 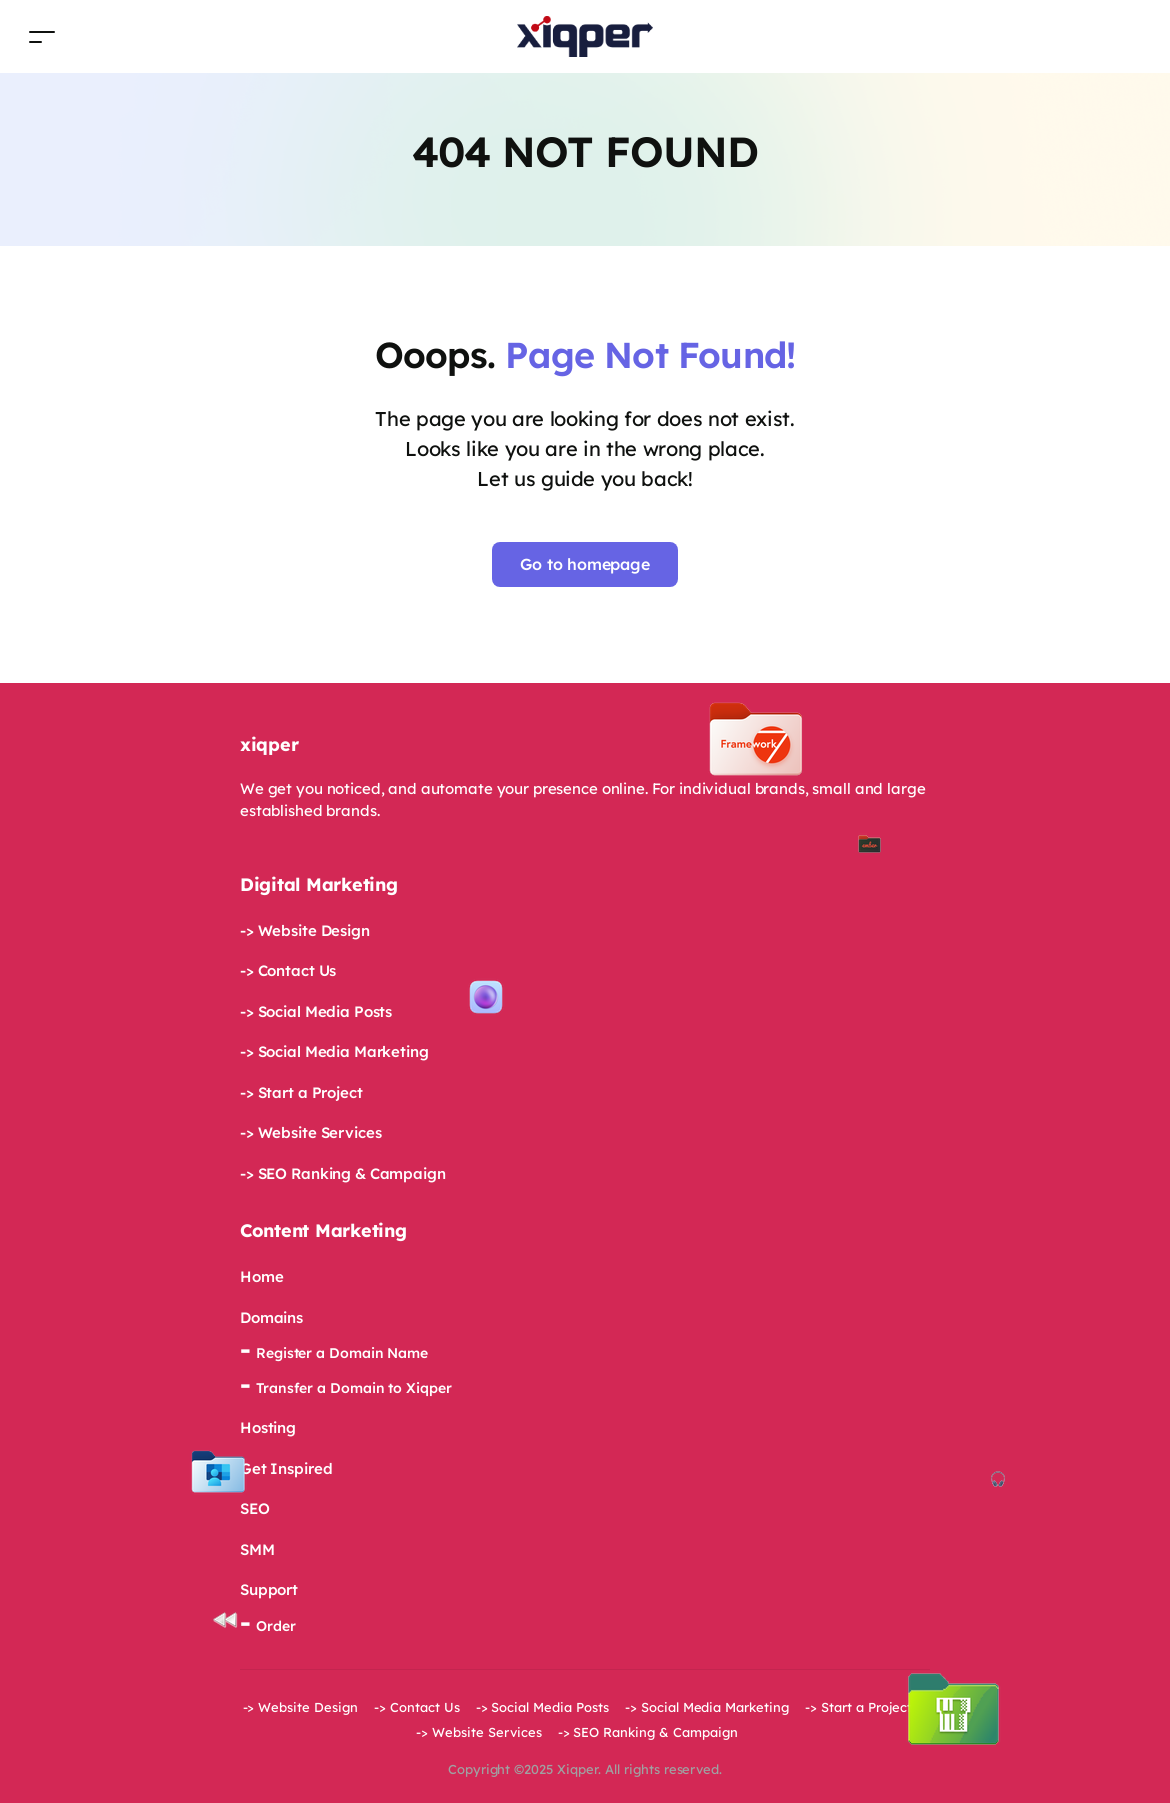 I want to click on open framework7 project folder, so click(x=755, y=741).